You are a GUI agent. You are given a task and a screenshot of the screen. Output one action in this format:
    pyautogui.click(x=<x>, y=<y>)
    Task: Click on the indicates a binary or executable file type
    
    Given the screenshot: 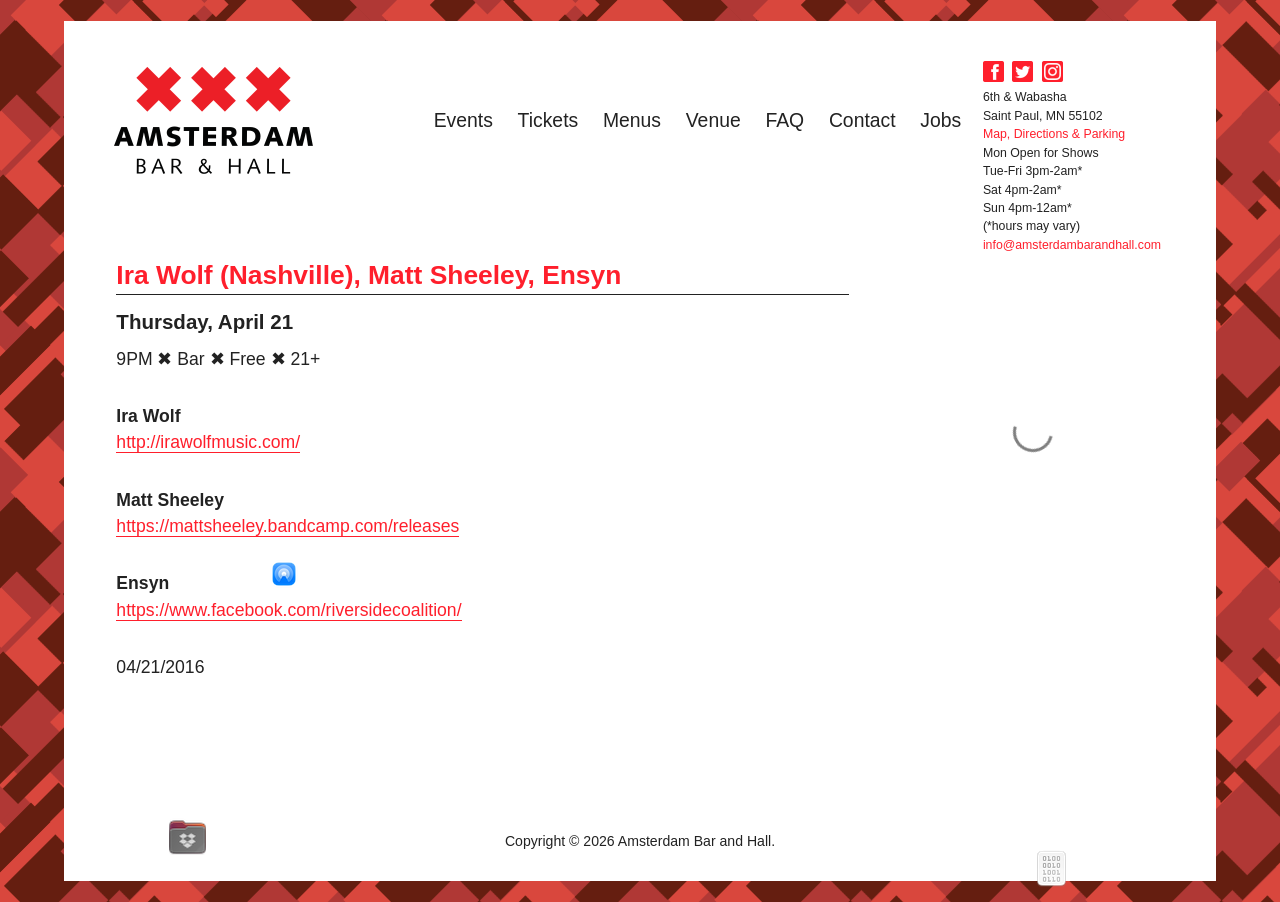 What is the action you would take?
    pyautogui.click(x=1051, y=868)
    